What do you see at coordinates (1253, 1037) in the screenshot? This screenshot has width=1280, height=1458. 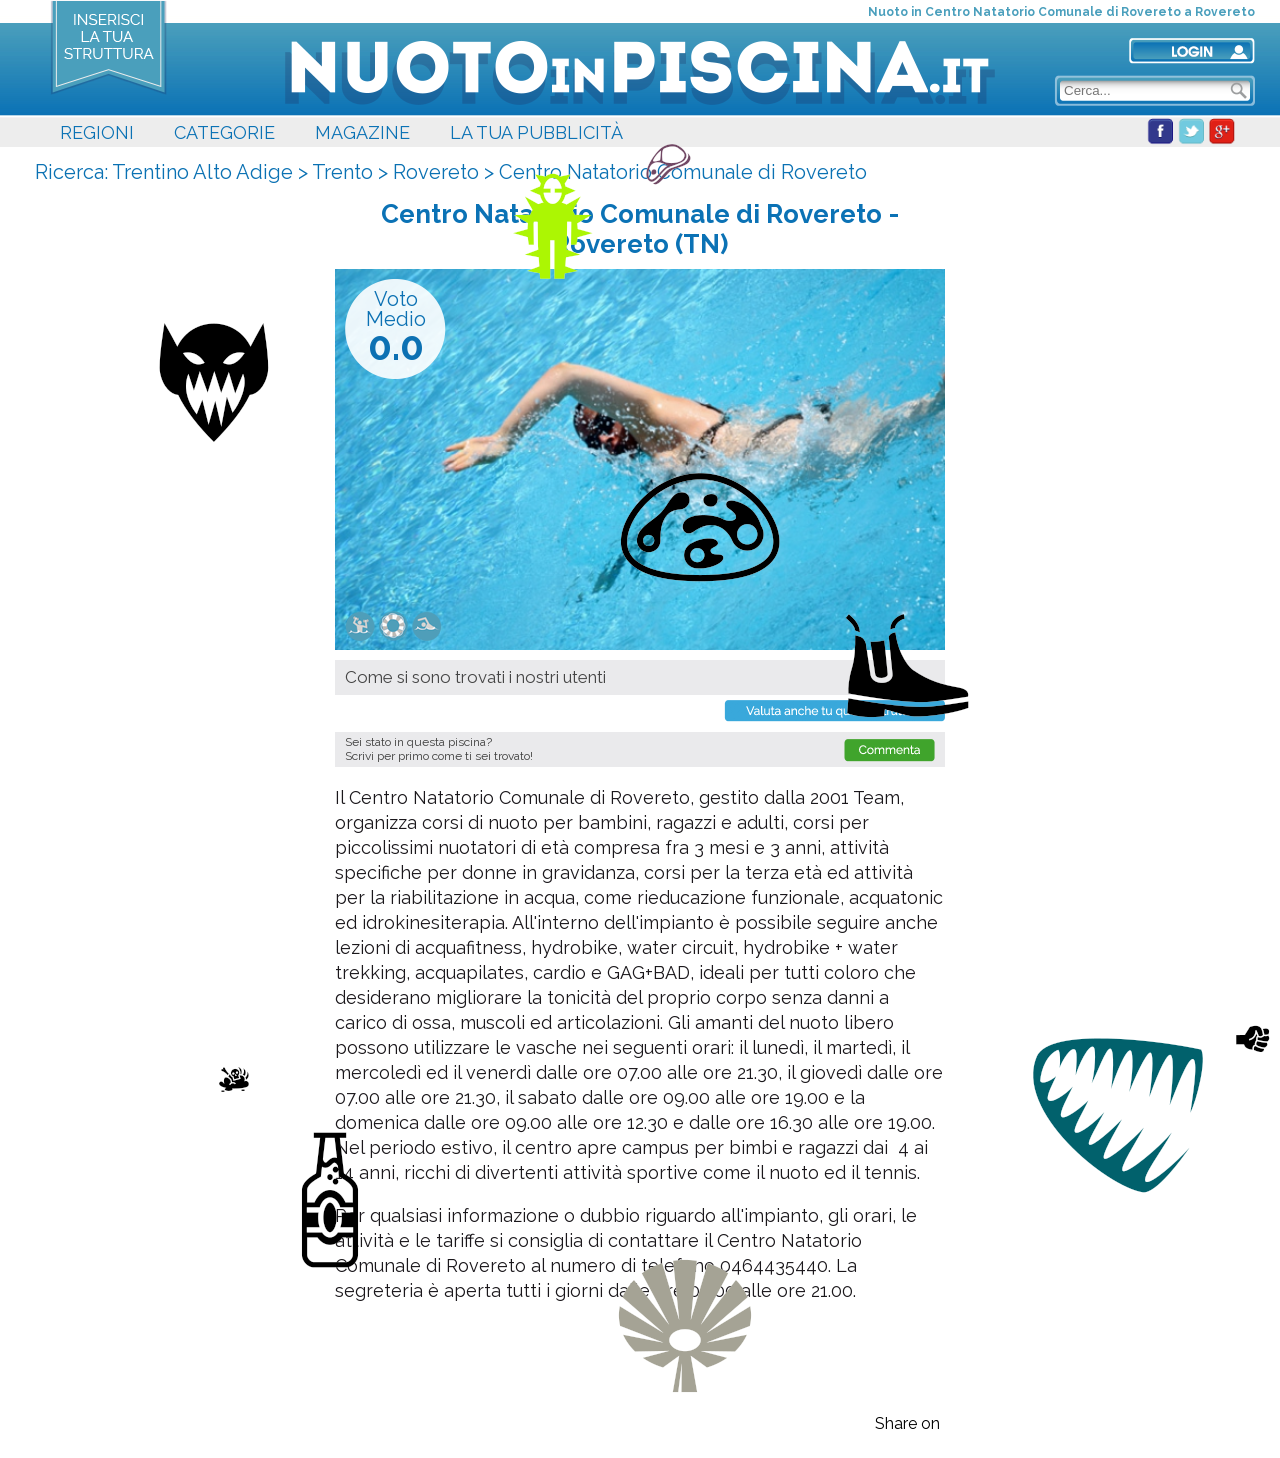 I see `rock move in a rock-paper-scissors game` at bounding box center [1253, 1037].